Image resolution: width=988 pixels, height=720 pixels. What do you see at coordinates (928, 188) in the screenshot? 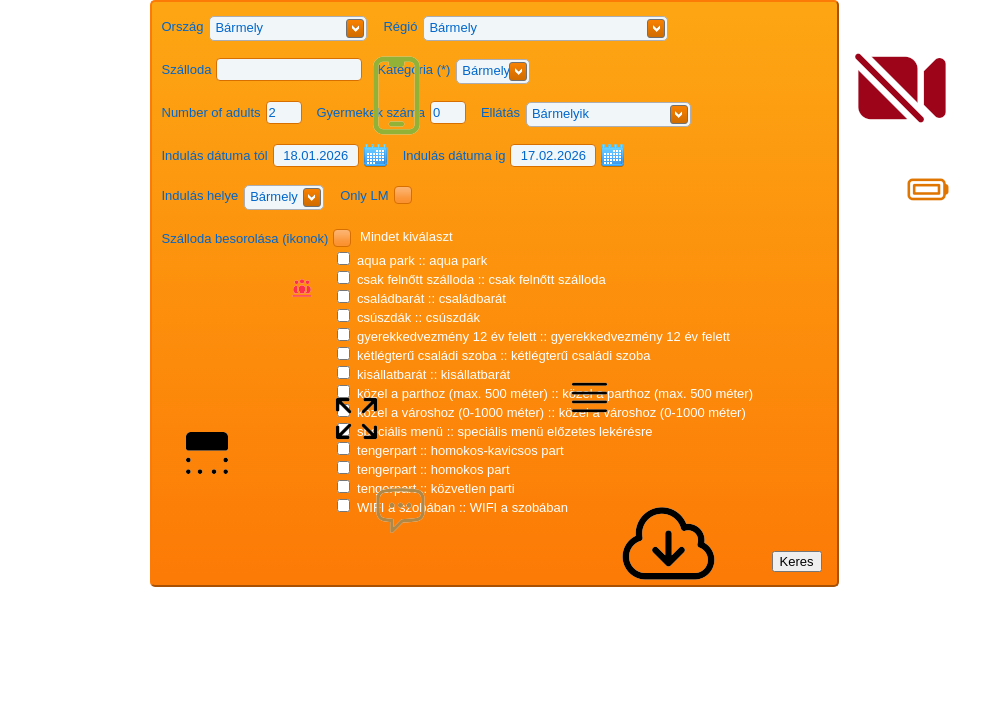
I see `indicates battery is fully charged` at bounding box center [928, 188].